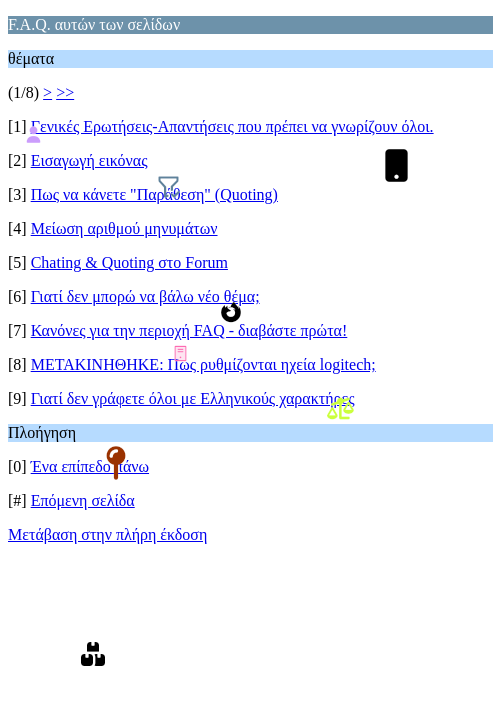 Image resolution: width=501 pixels, height=720 pixels. What do you see at coordinates (168, 186) in the screenshot?
I see `filter applied successfully` at bounding box center [168, 186].